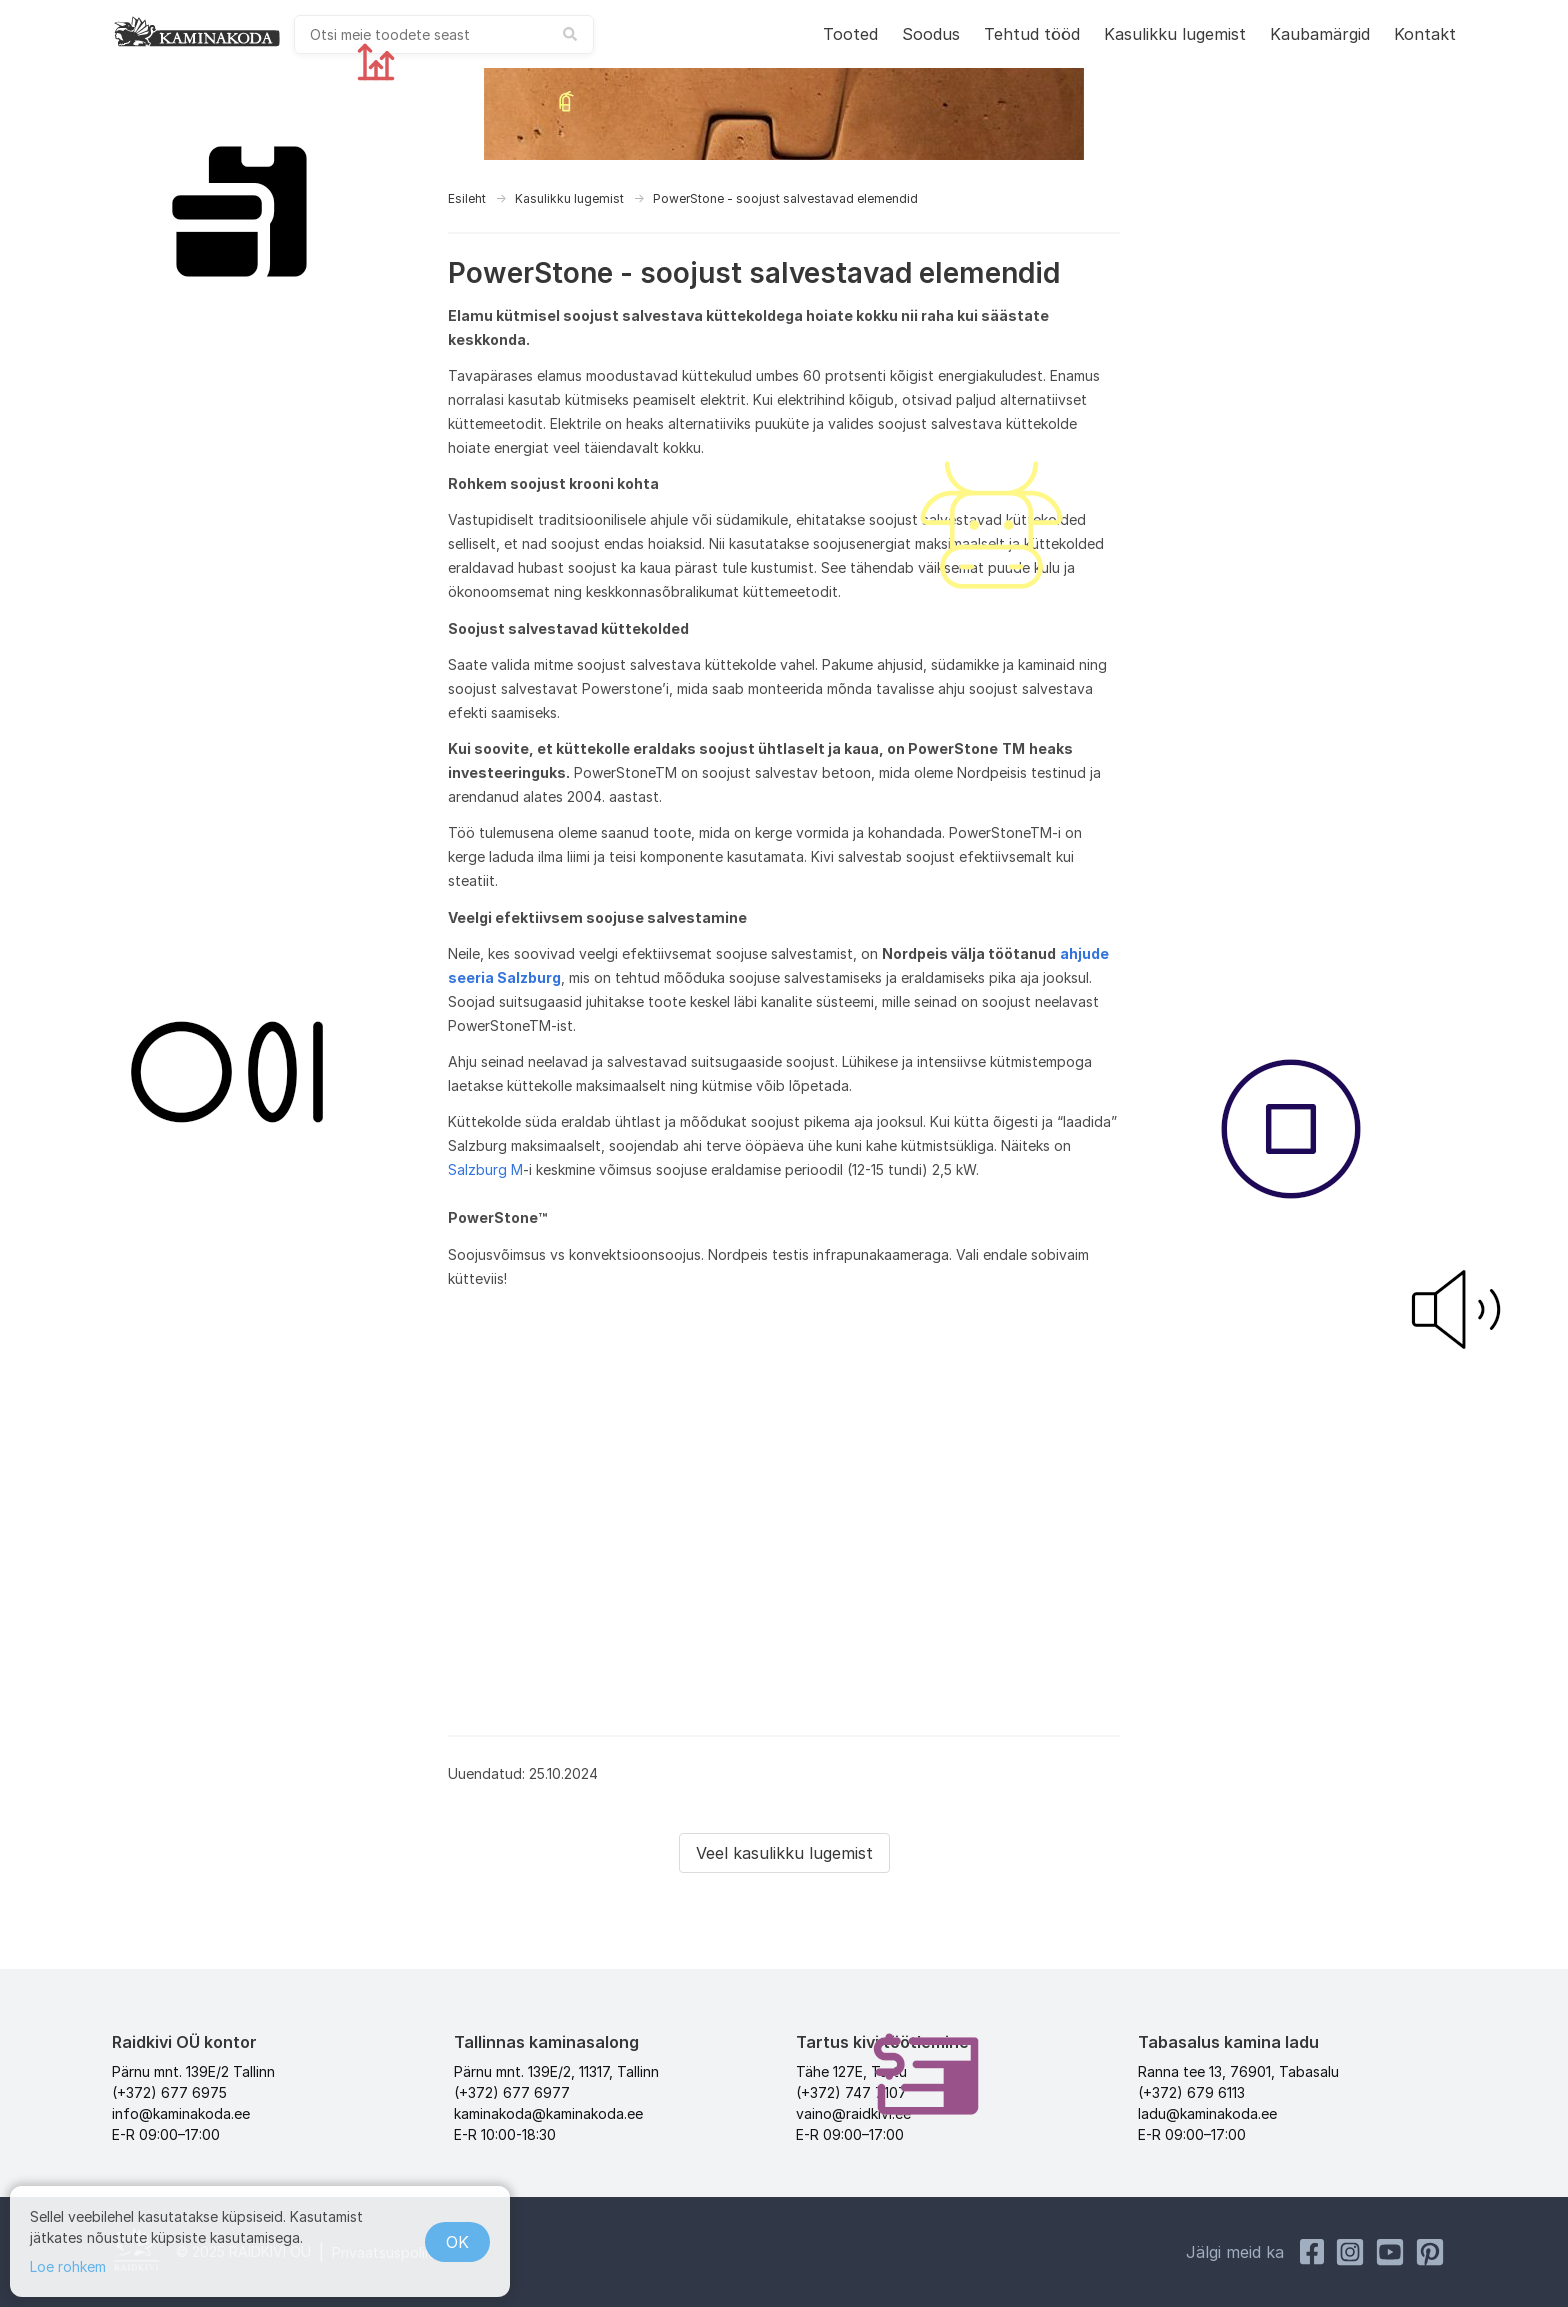 This screenshot has width=1568, height=2307. Describe the element at coordinates (376, 62) in the screenshot. I see `view growth metrics or trending data` at that location.